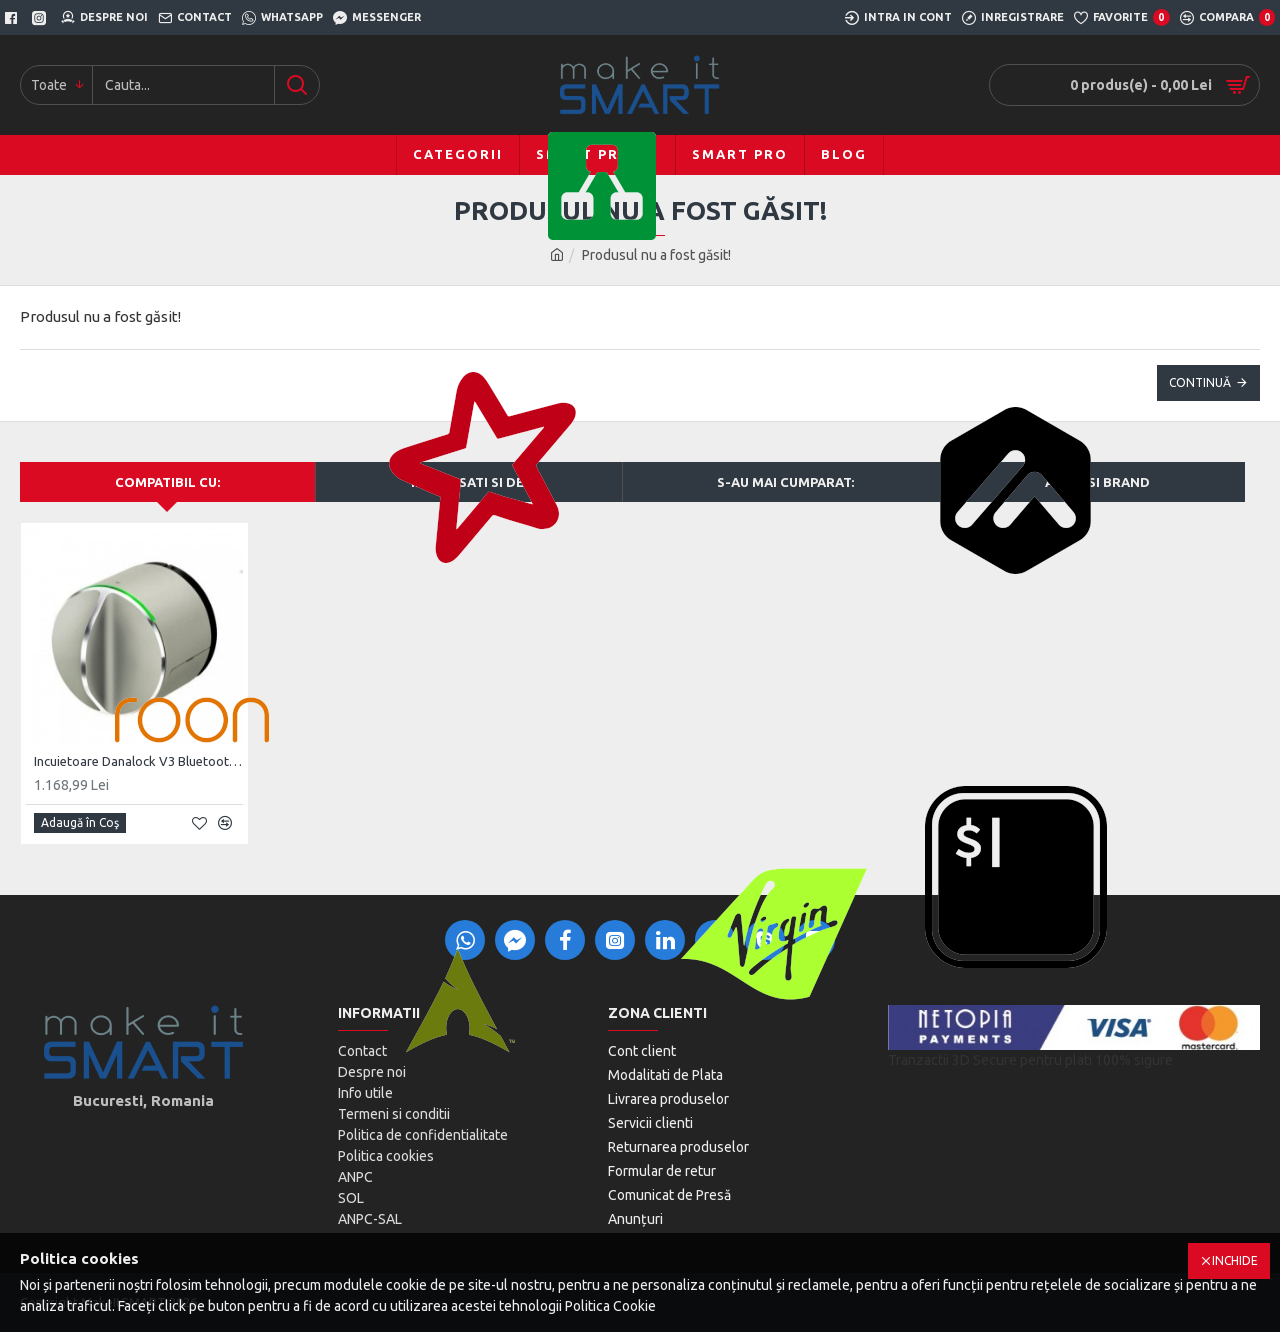  Describe the element at coordinates (192, 720) in the screenshot. I see `open the roon music player app` at that location.